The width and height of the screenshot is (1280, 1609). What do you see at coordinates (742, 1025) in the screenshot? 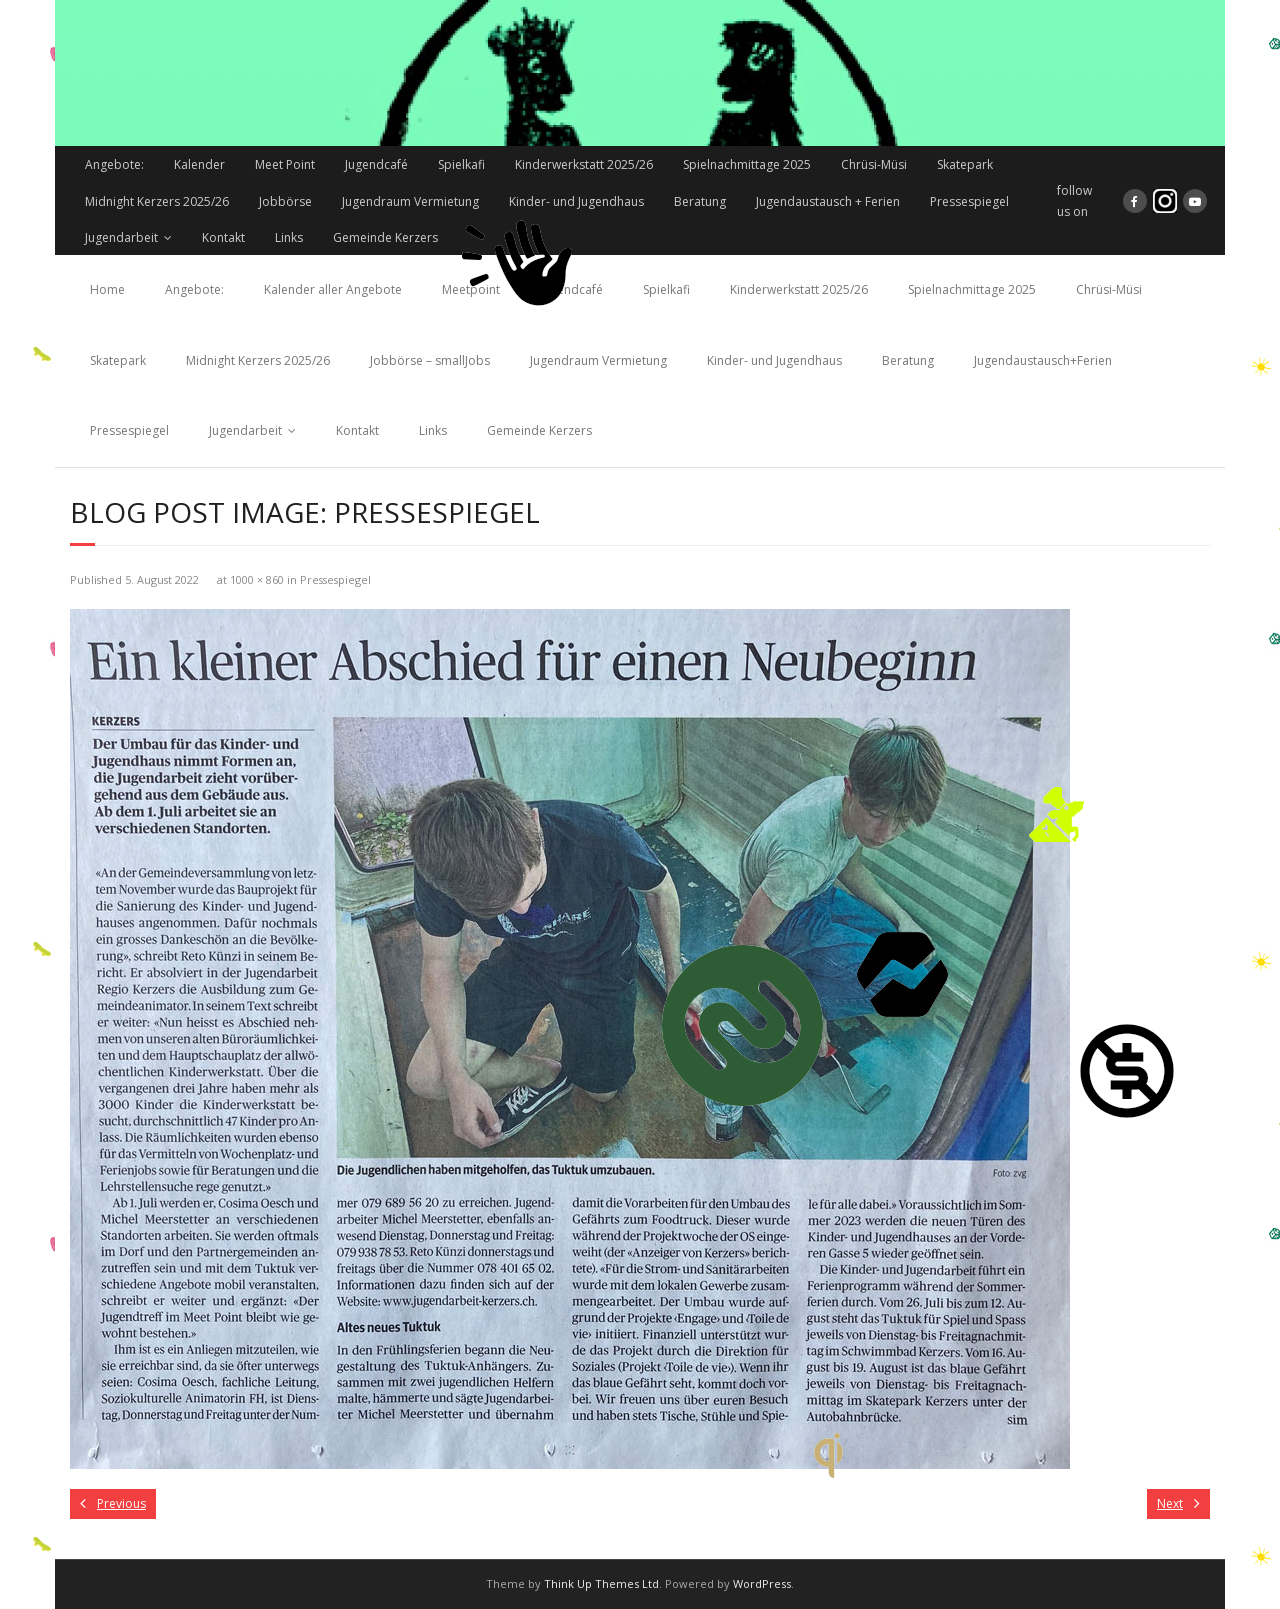
I see `open authy authenticator app` at bounding box center [742, 1025].